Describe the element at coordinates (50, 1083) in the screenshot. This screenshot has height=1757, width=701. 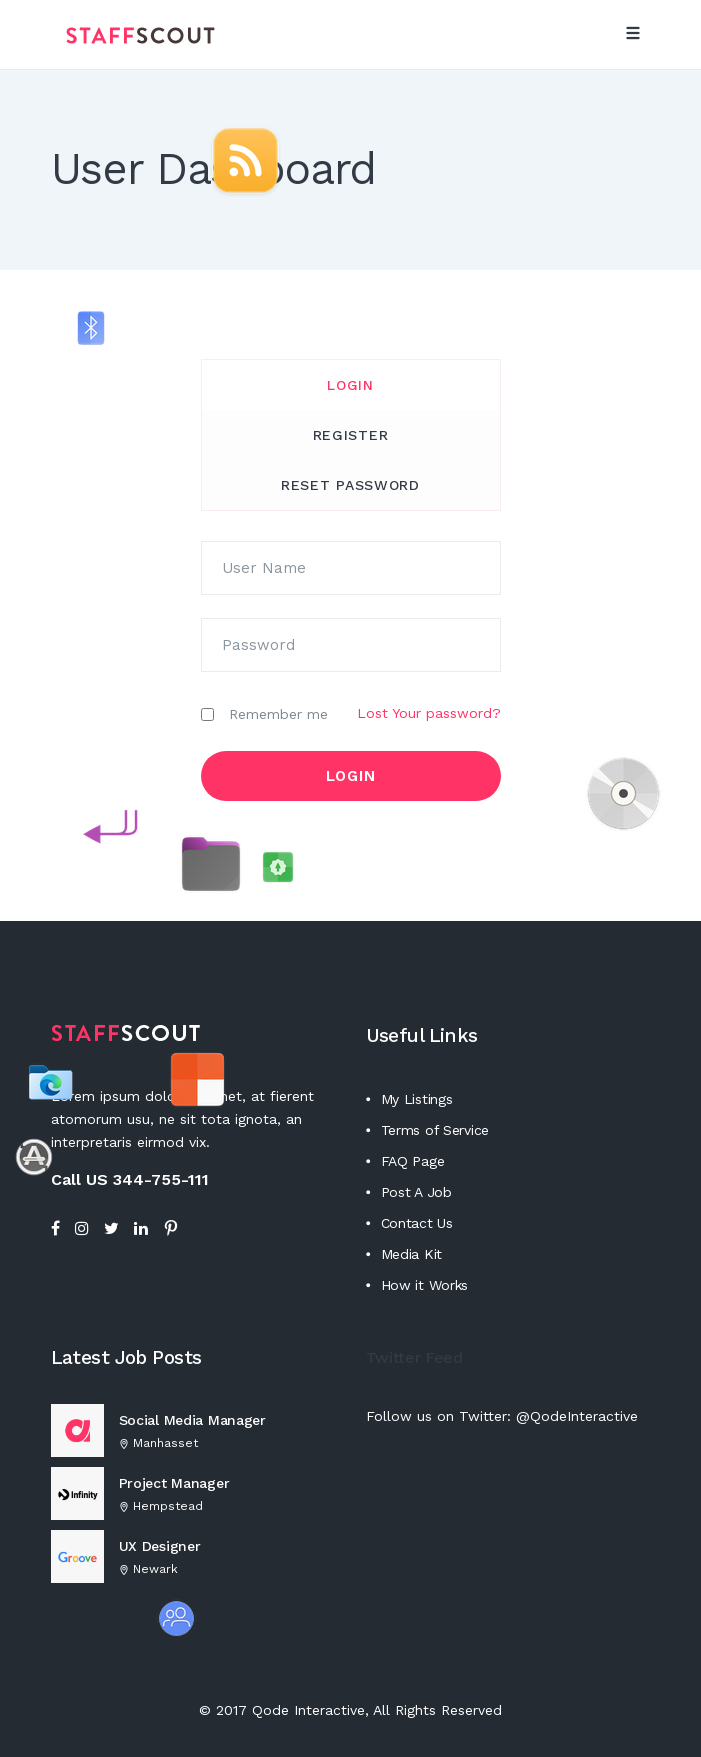
I see `open folder containing microsoft edge files` at that location.